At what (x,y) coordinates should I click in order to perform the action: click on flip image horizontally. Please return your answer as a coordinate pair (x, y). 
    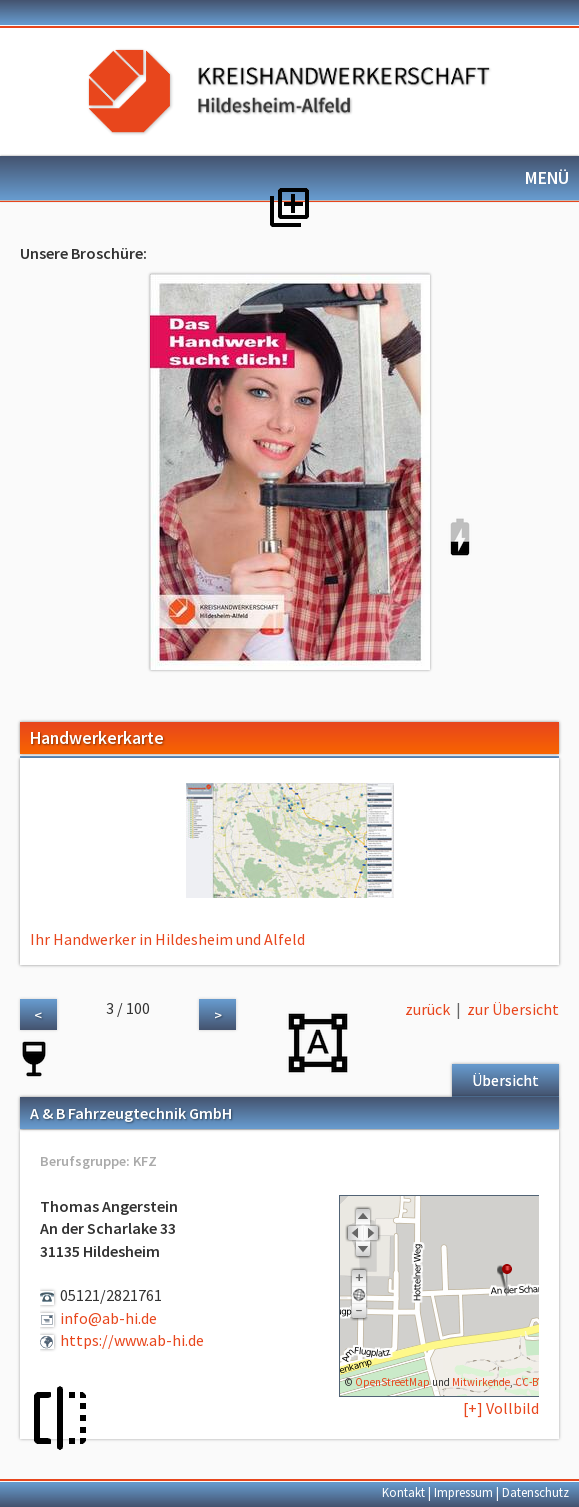
    Looking at the image, I should click on (60, 1418).